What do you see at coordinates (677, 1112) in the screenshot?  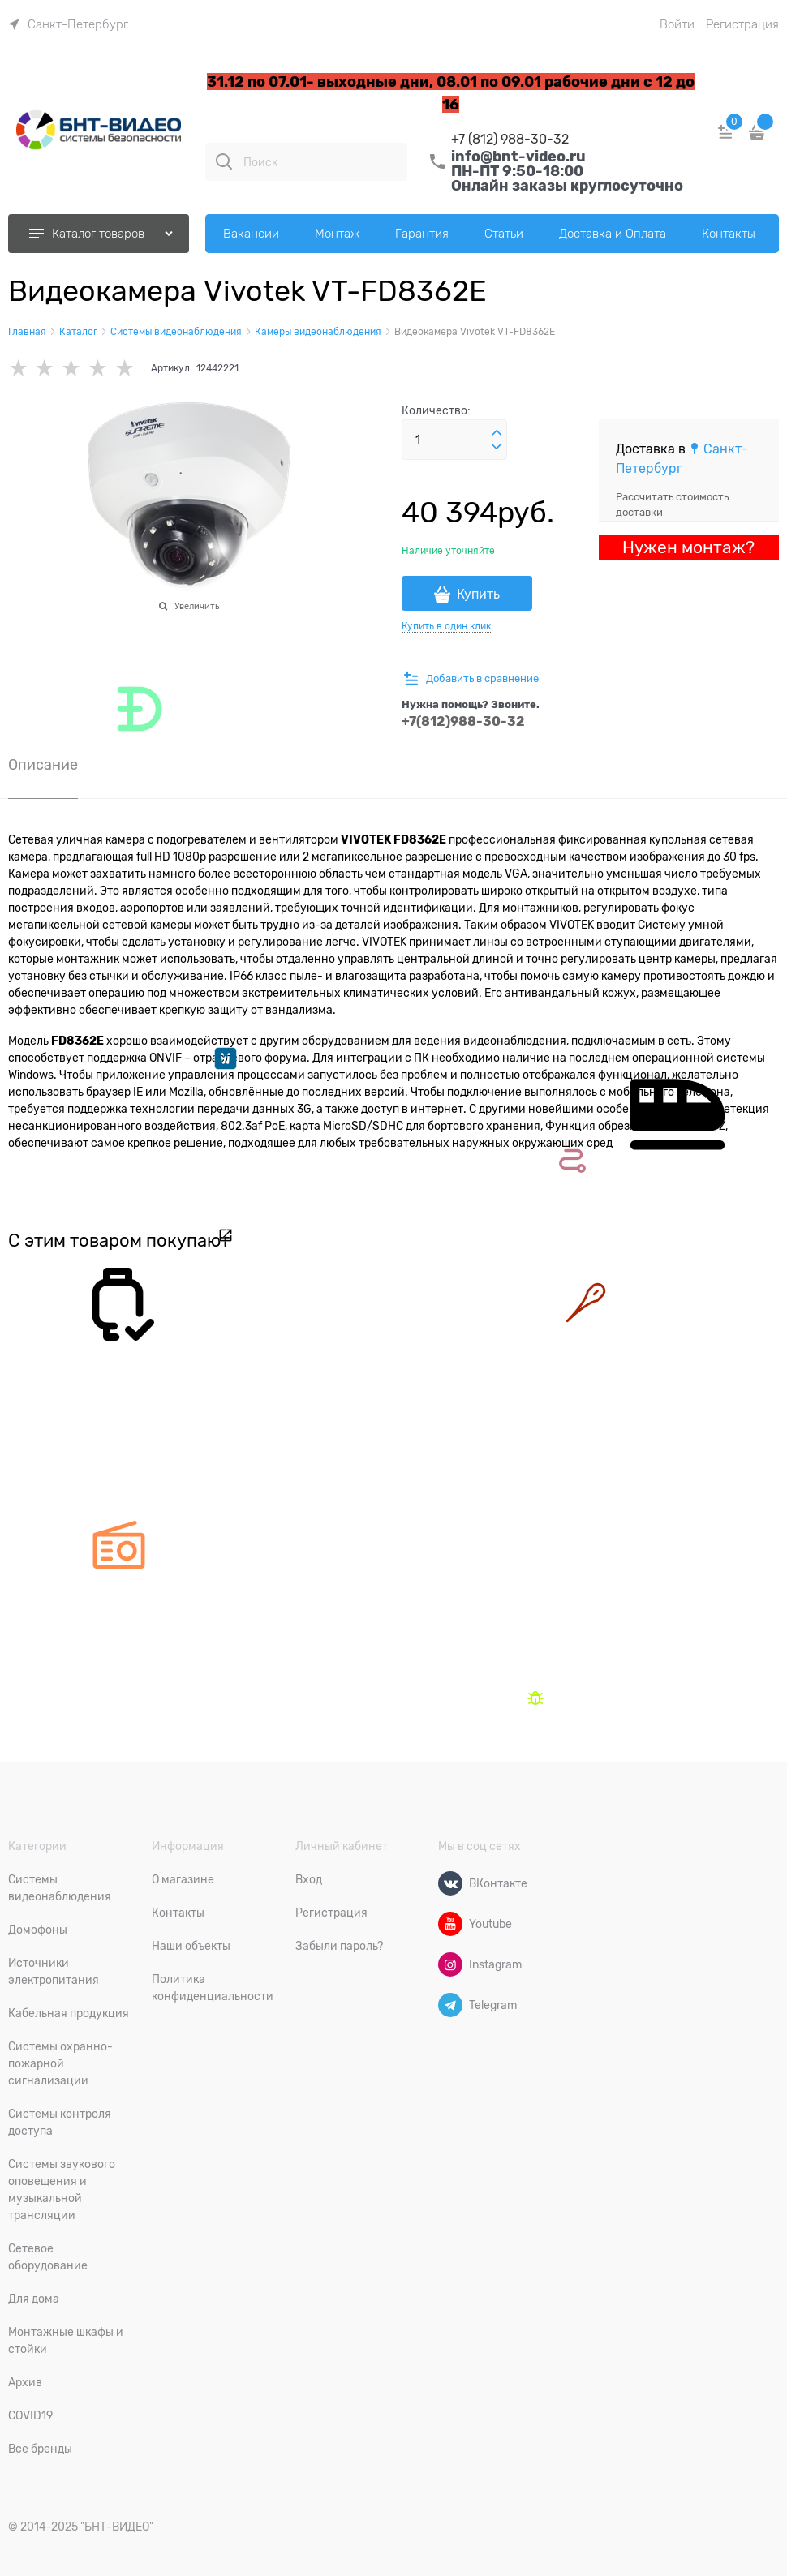 I see `view train schedules or rail services` at bounding box center [677, 1112].